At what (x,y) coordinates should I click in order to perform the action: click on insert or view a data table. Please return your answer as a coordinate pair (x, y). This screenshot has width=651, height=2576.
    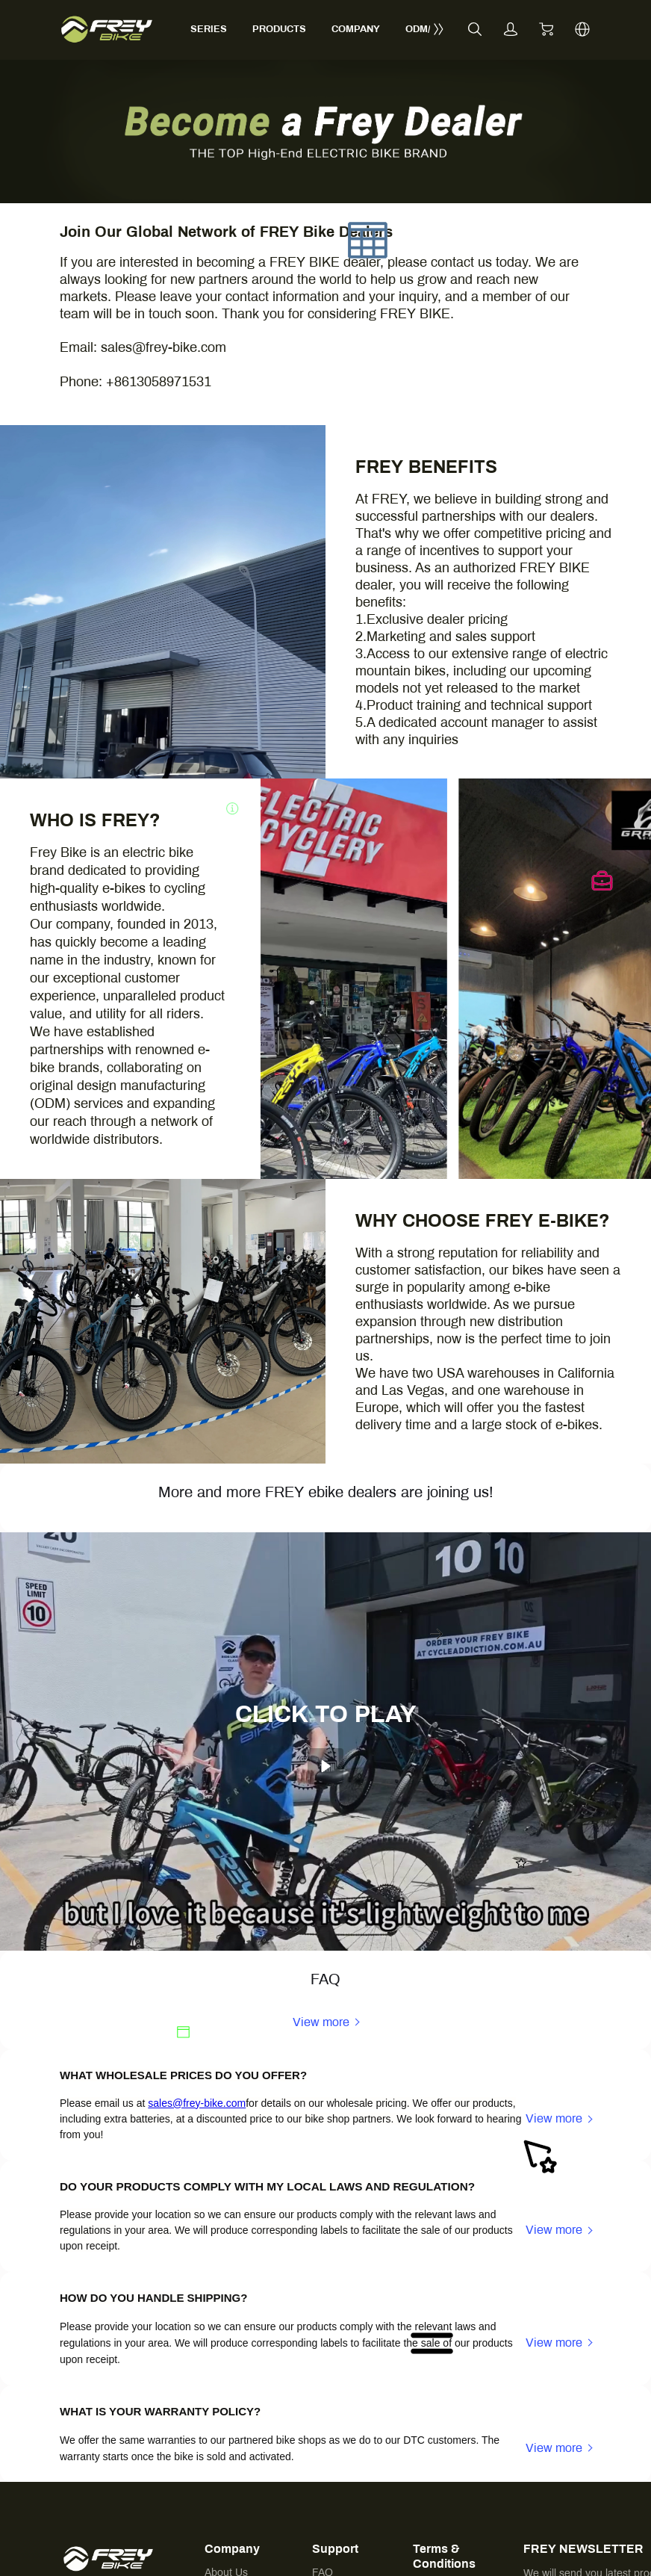
    Looking at the image, I should click on (369, 240).